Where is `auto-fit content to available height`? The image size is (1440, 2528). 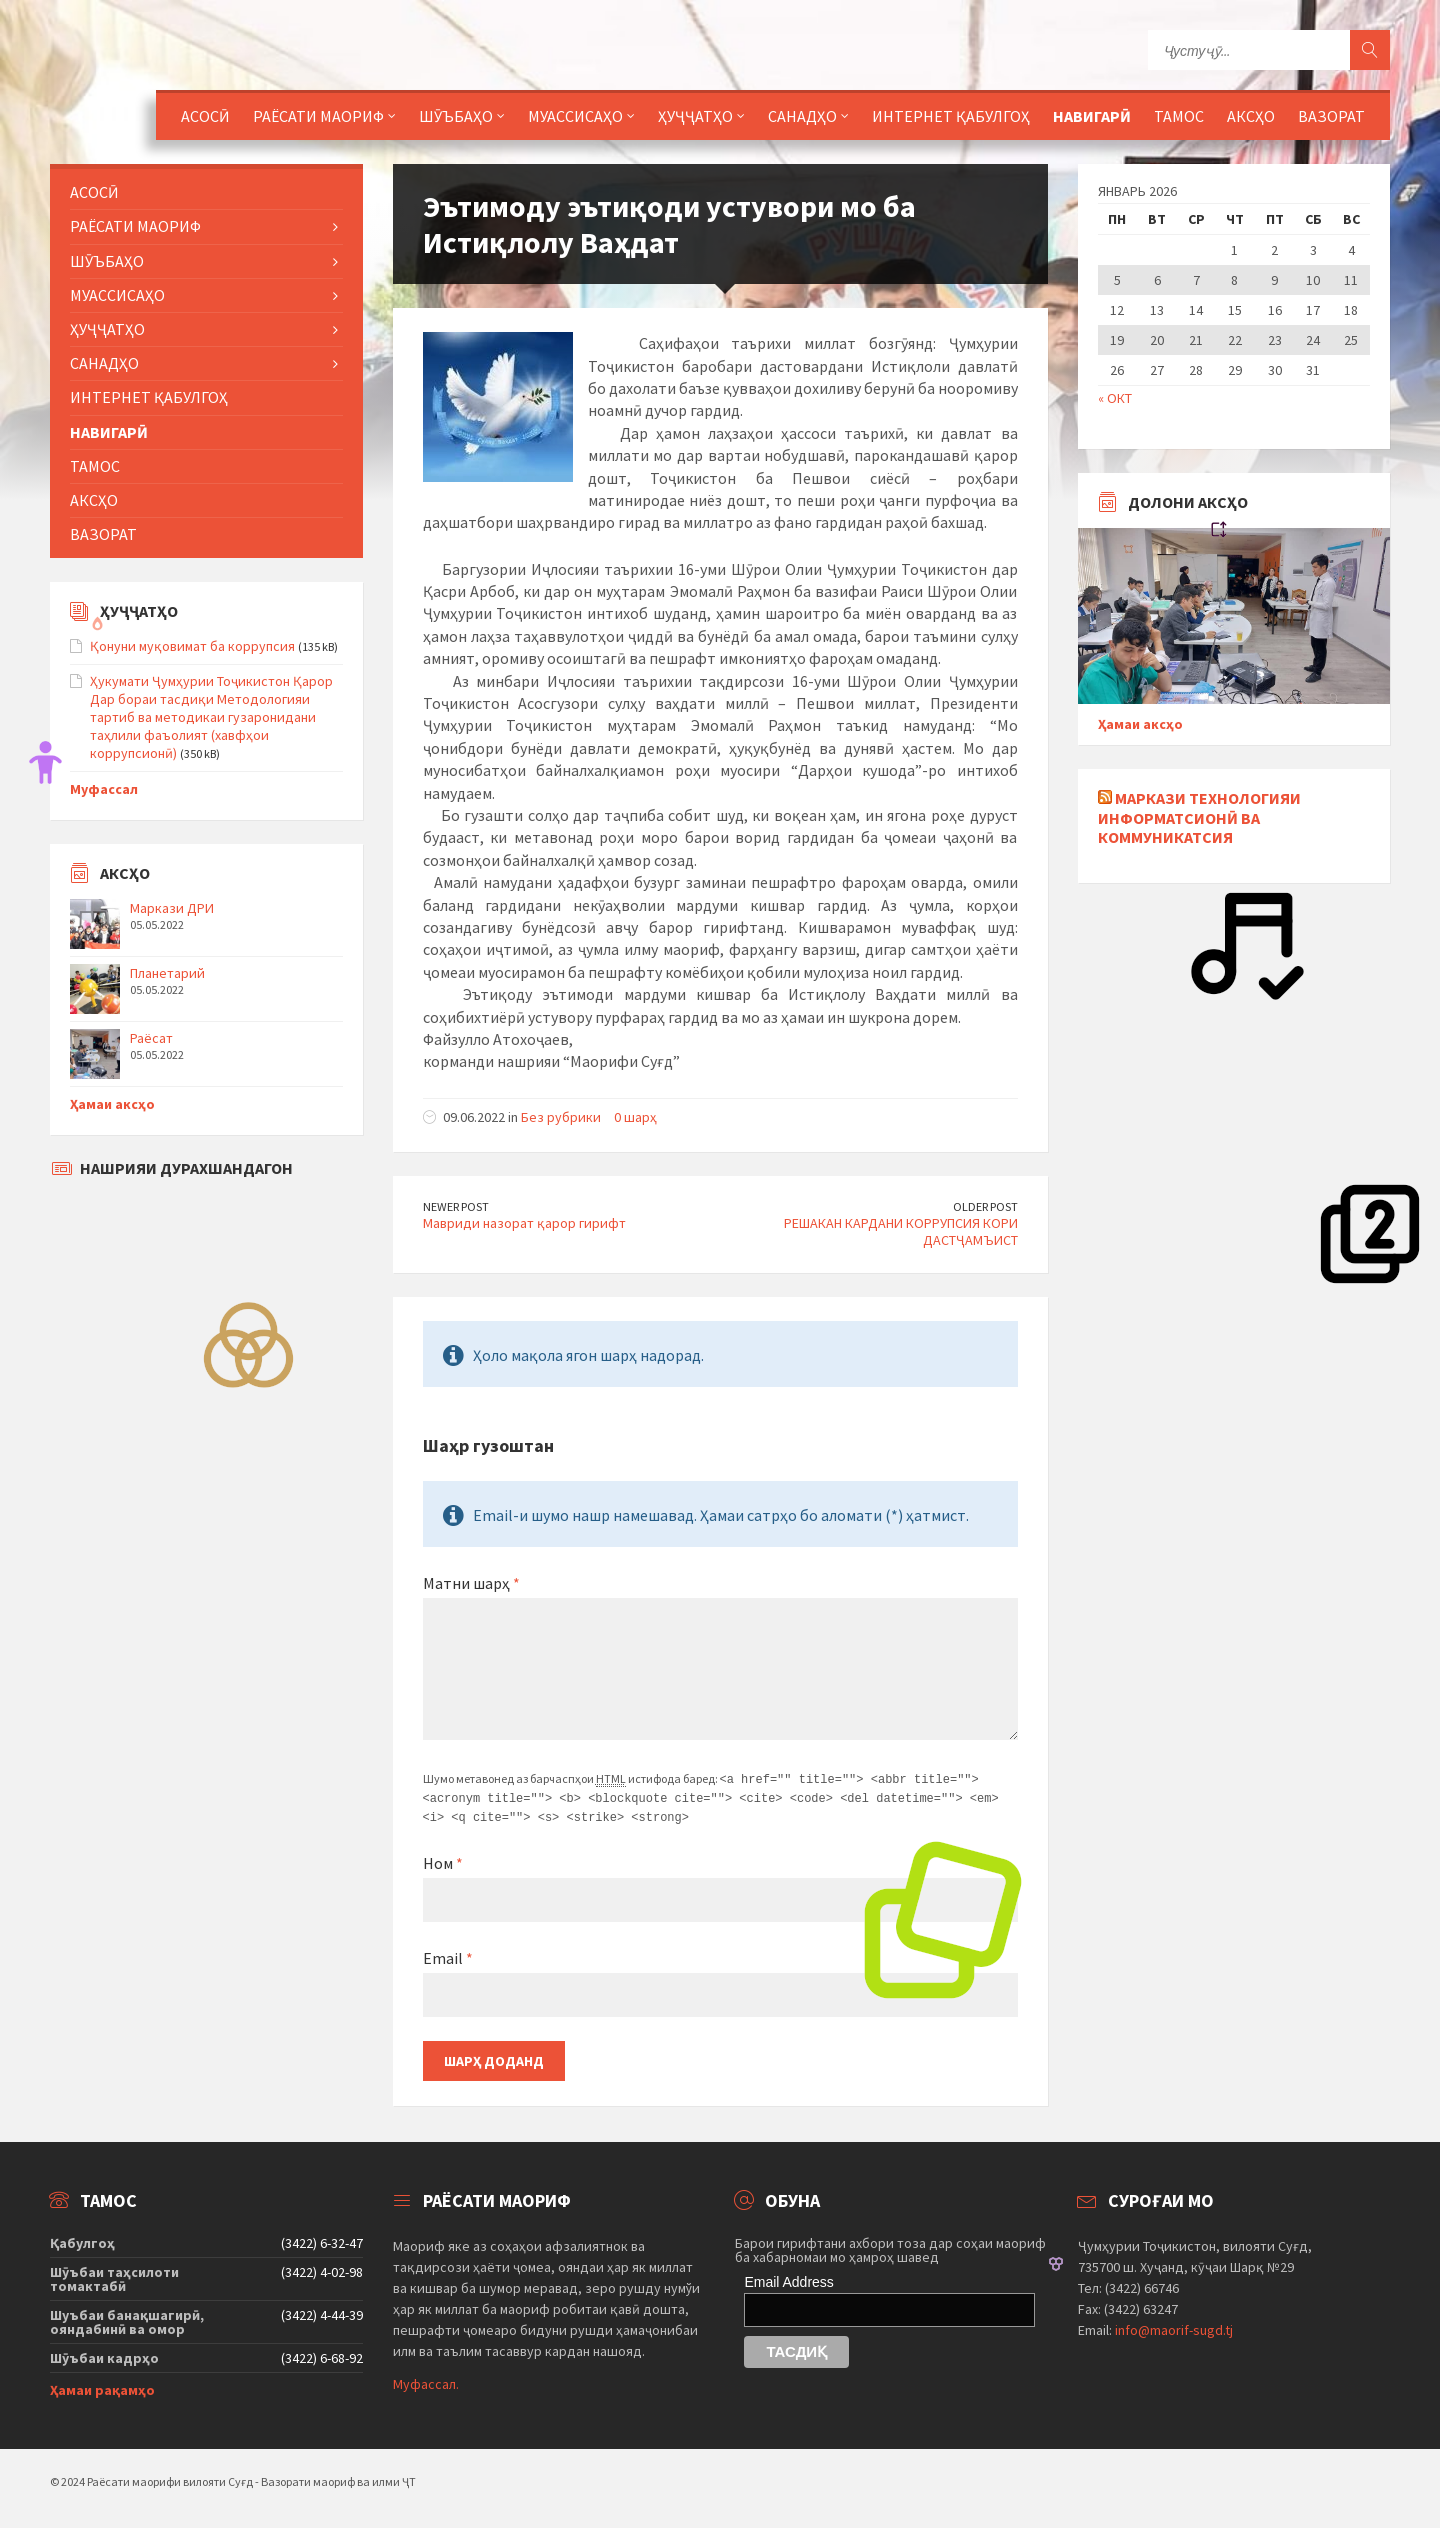
auto-fit content to available height is located at coordinates (1218, 529).